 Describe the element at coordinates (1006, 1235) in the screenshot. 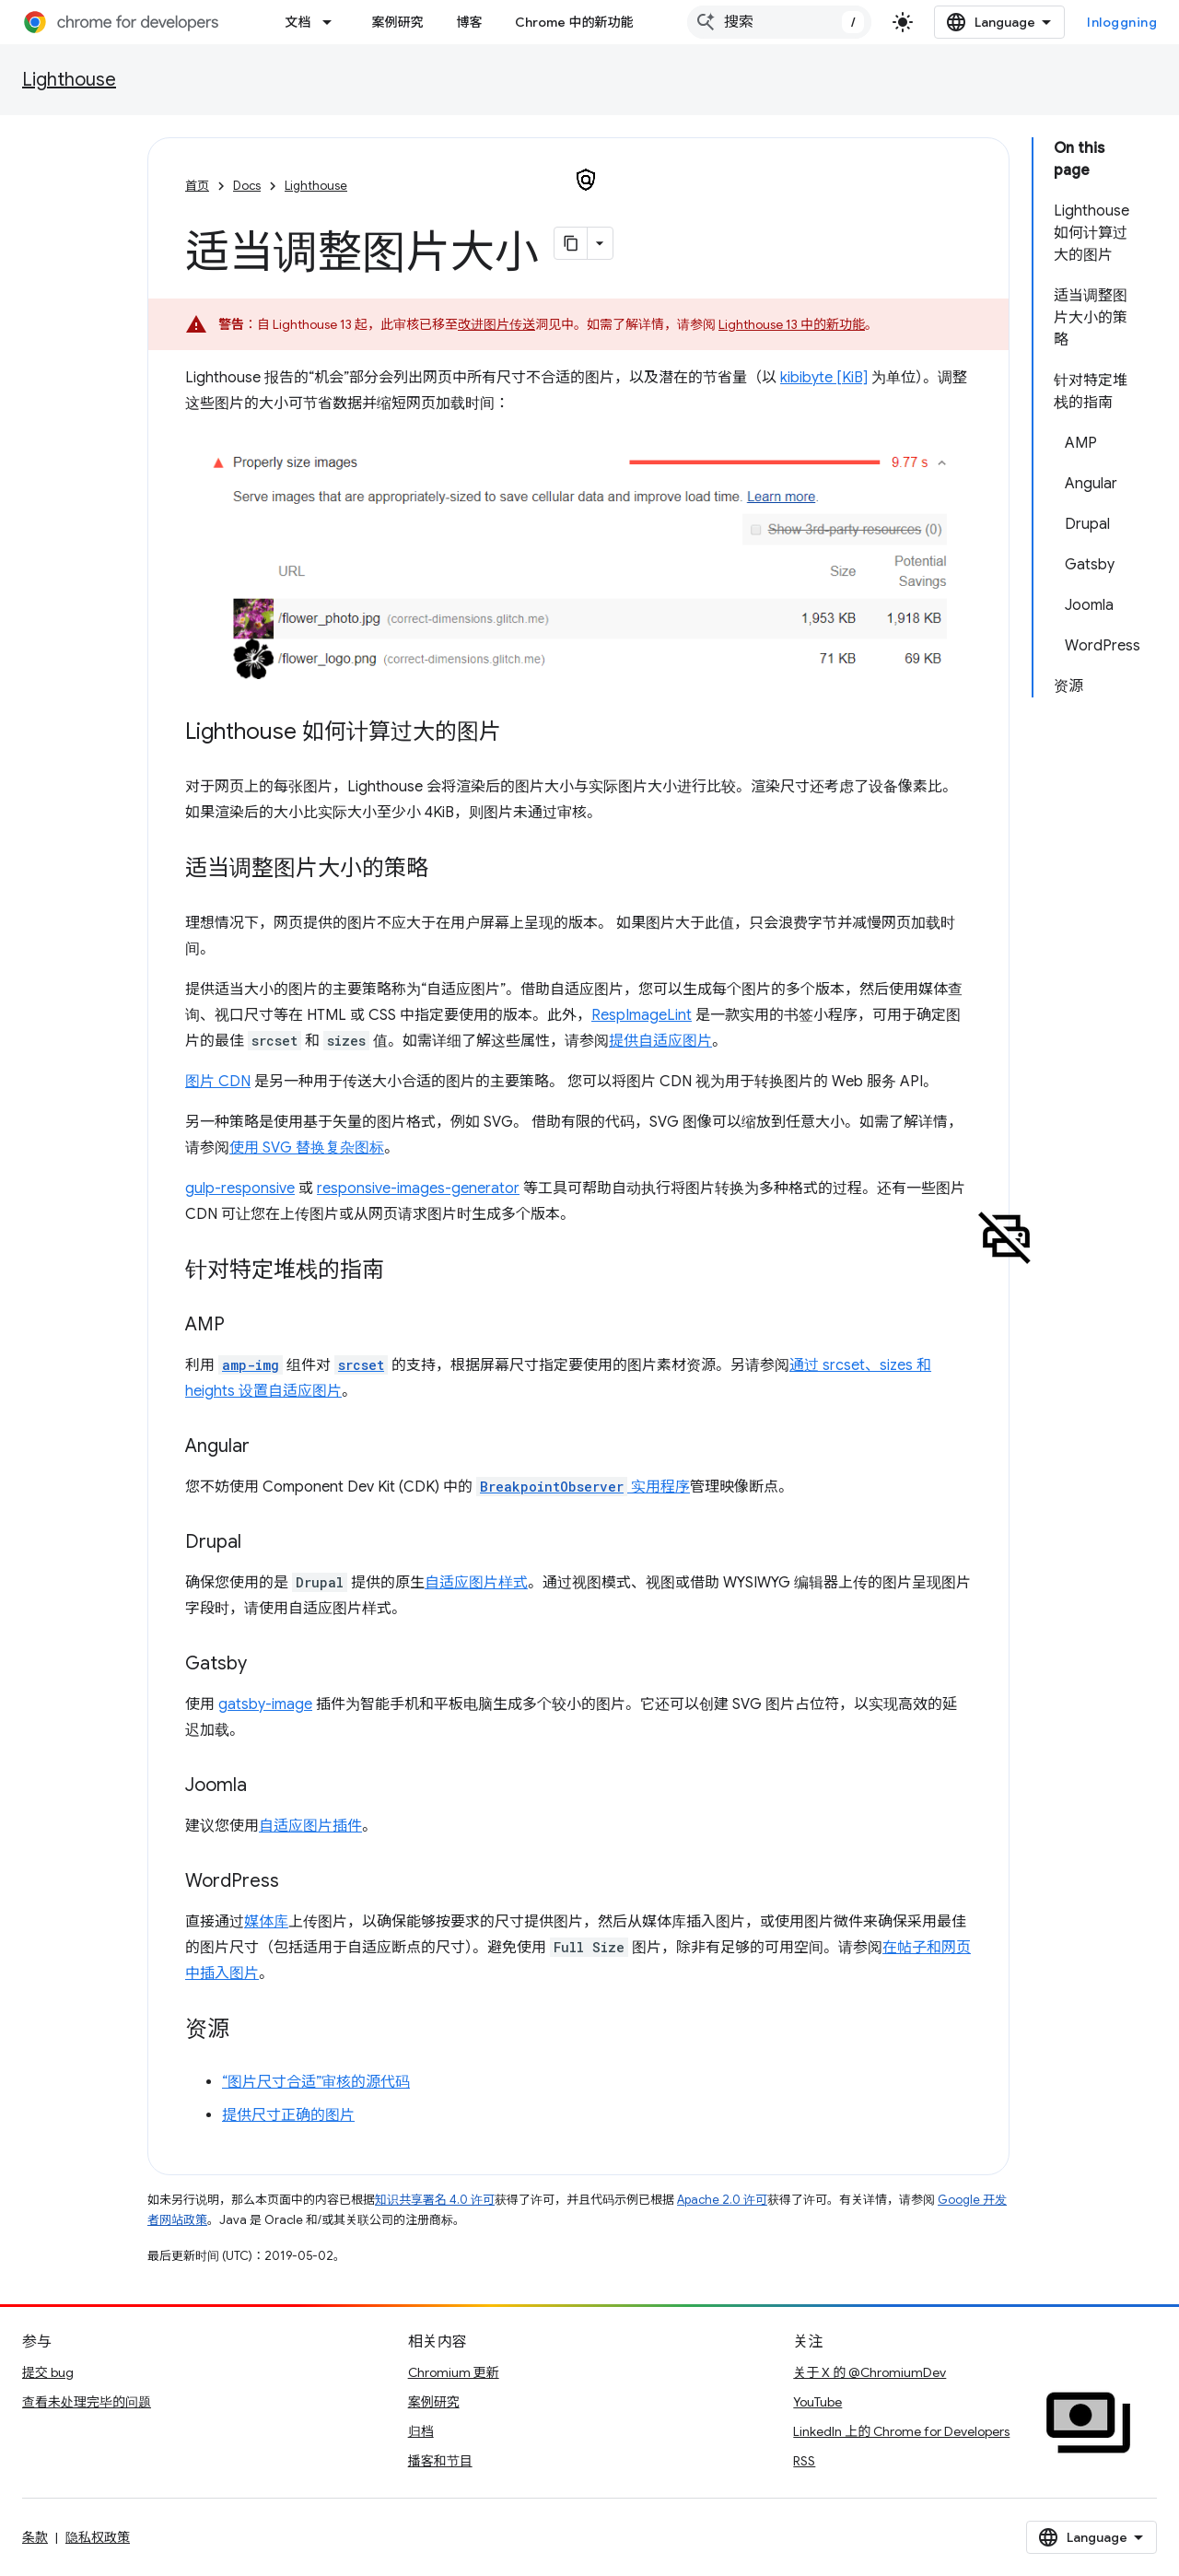

I see `printing is disabled or unavailable` at that location.